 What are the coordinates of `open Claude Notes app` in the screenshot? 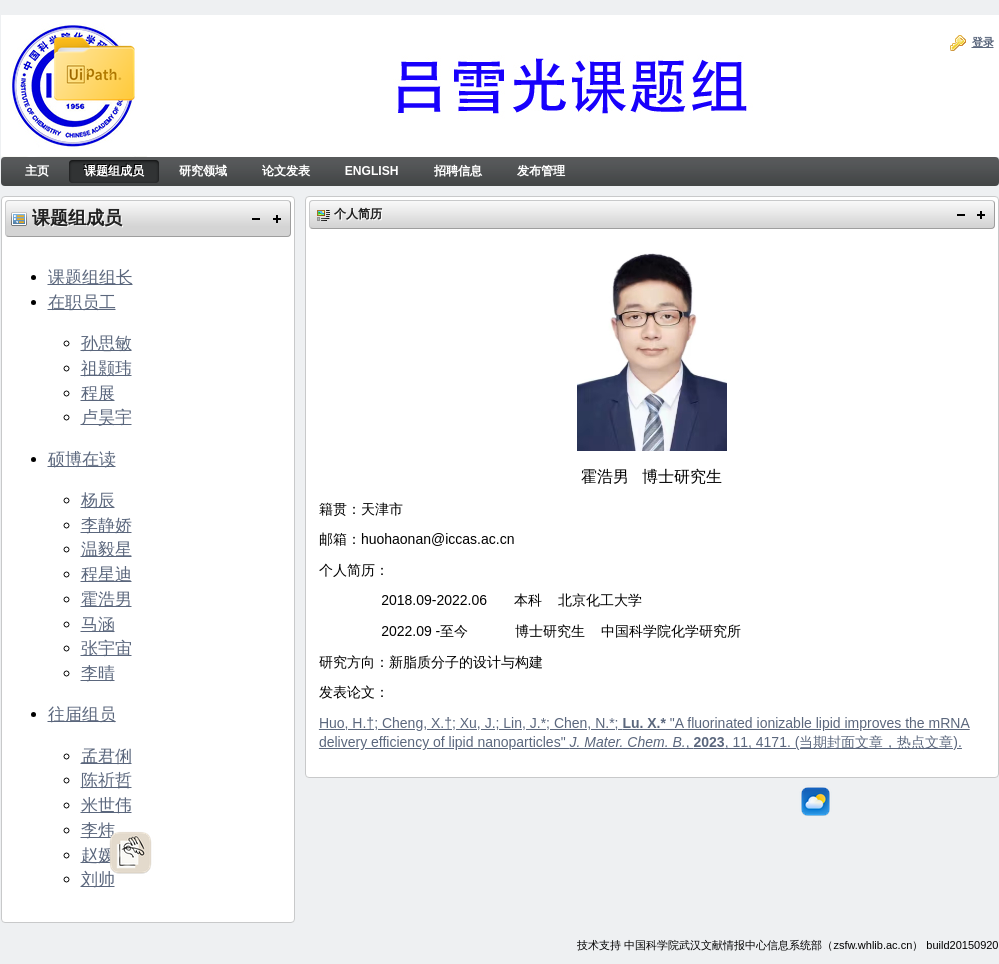 It's located at (130, 852).